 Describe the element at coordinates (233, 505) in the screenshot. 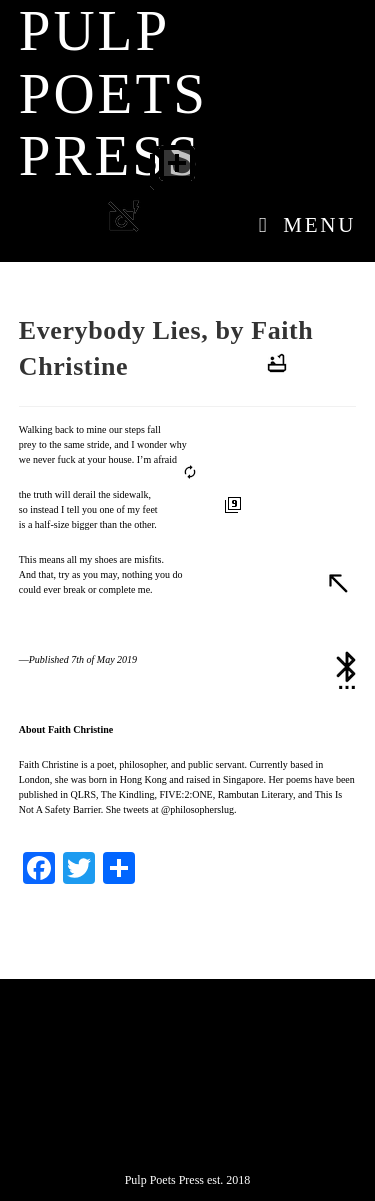

I see `indicates 9 items or layers stacked` at that location.